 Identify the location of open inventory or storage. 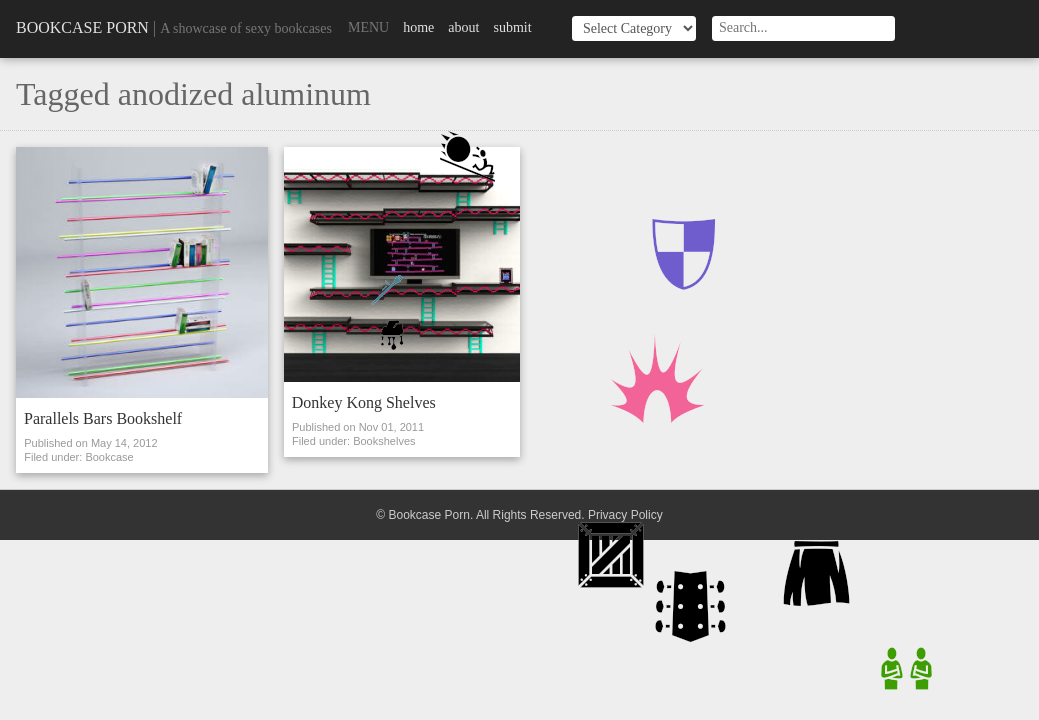
(611, 555).